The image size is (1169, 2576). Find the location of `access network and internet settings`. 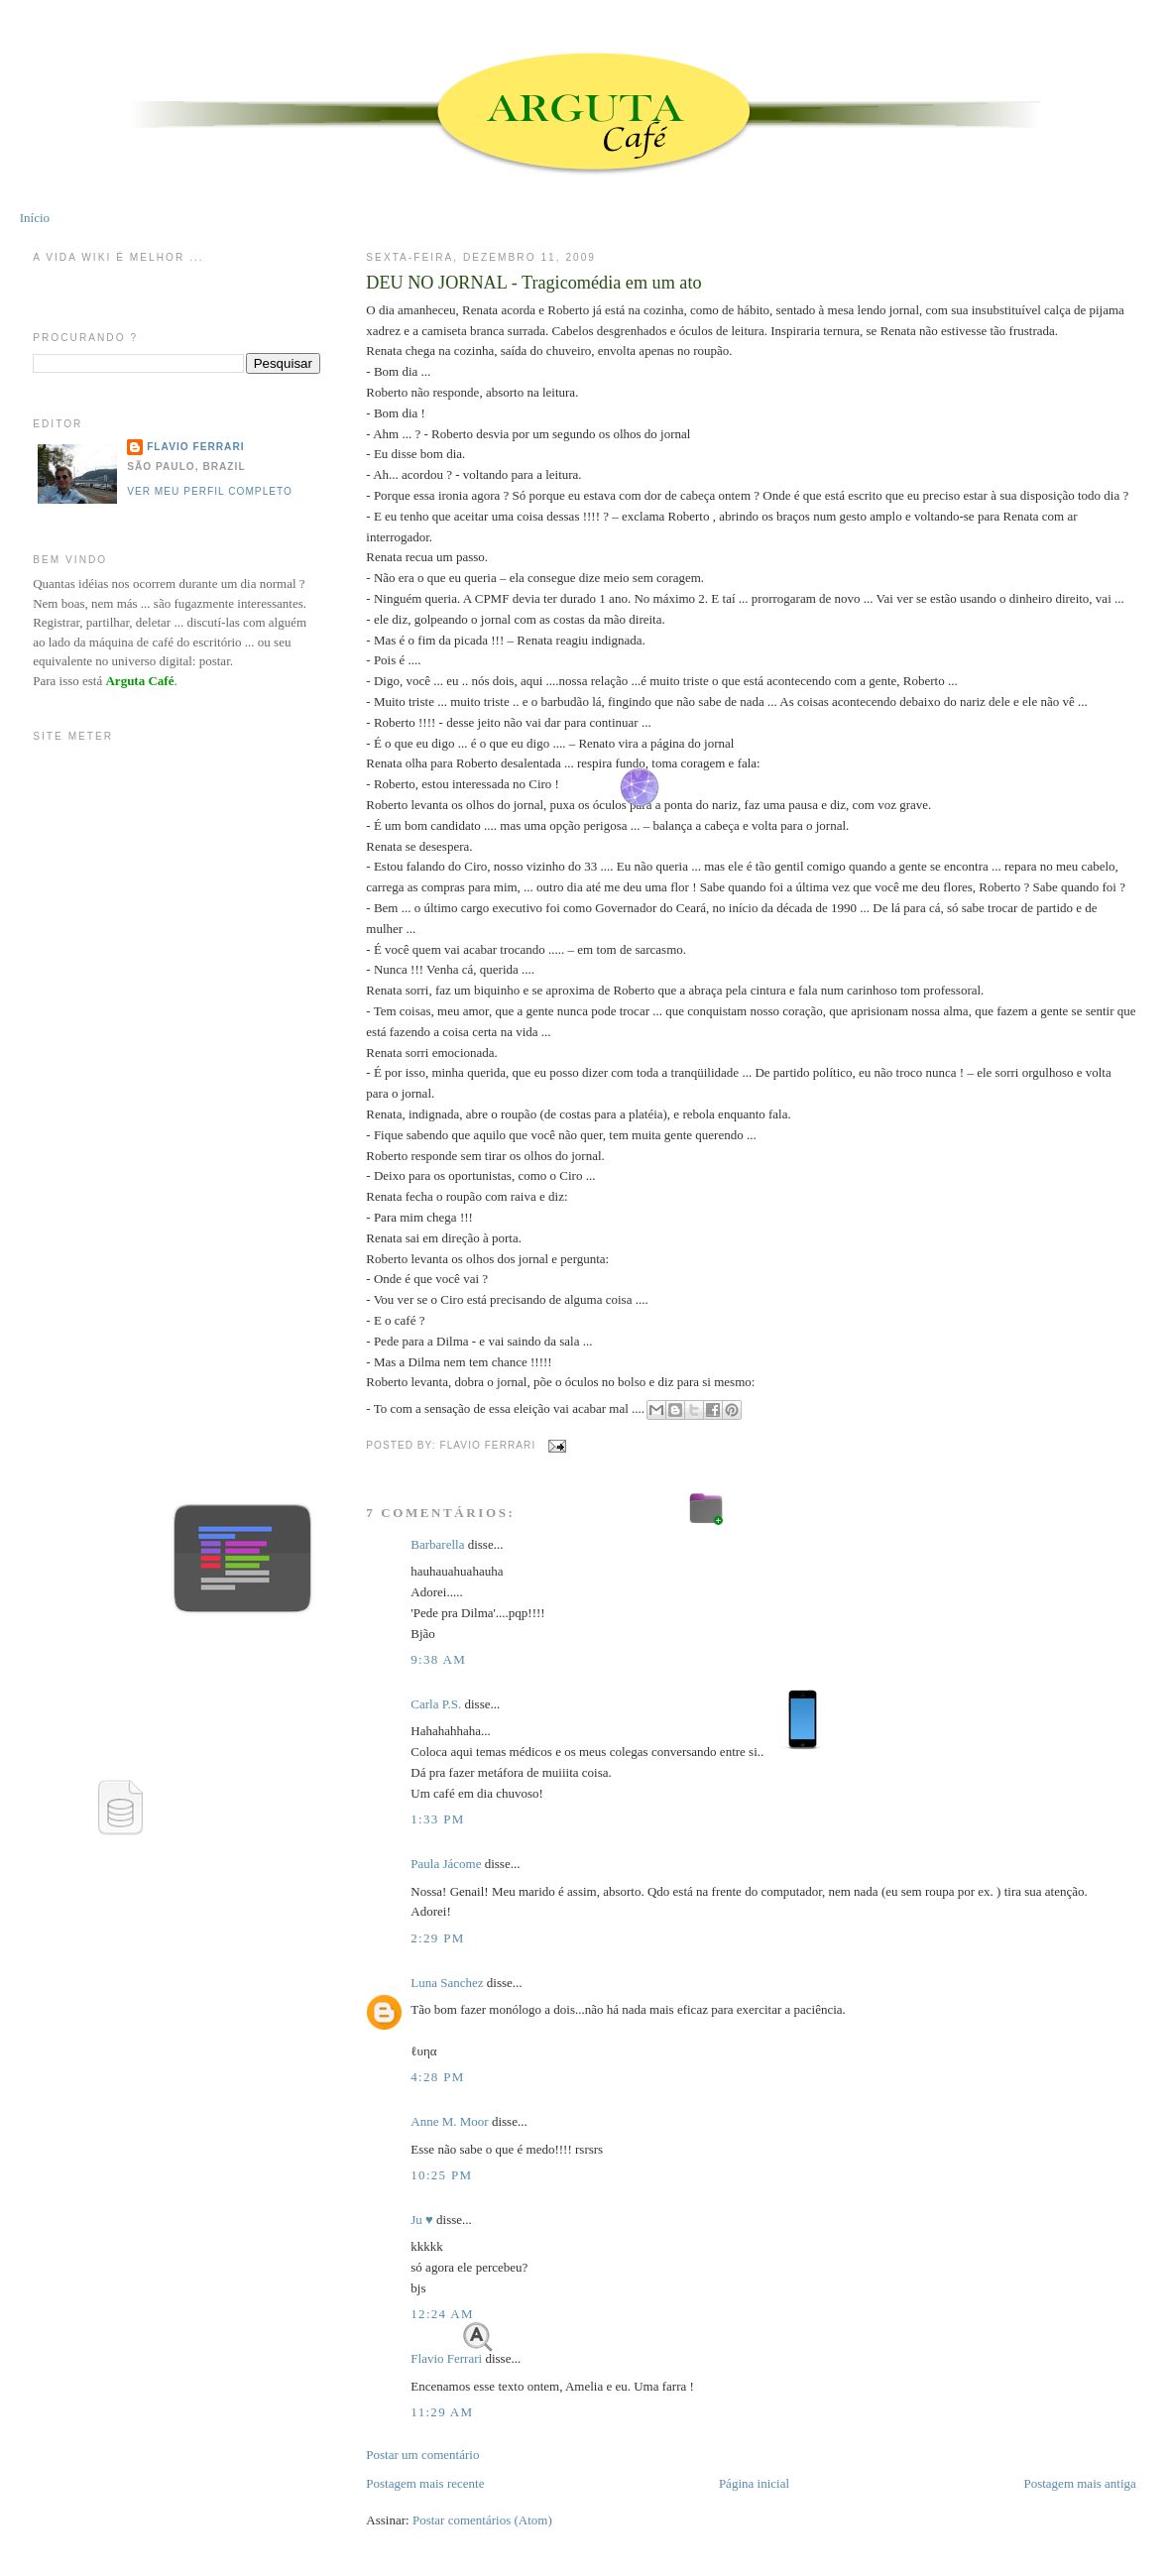

access network and internet settings is located at coordinates (640, 787).